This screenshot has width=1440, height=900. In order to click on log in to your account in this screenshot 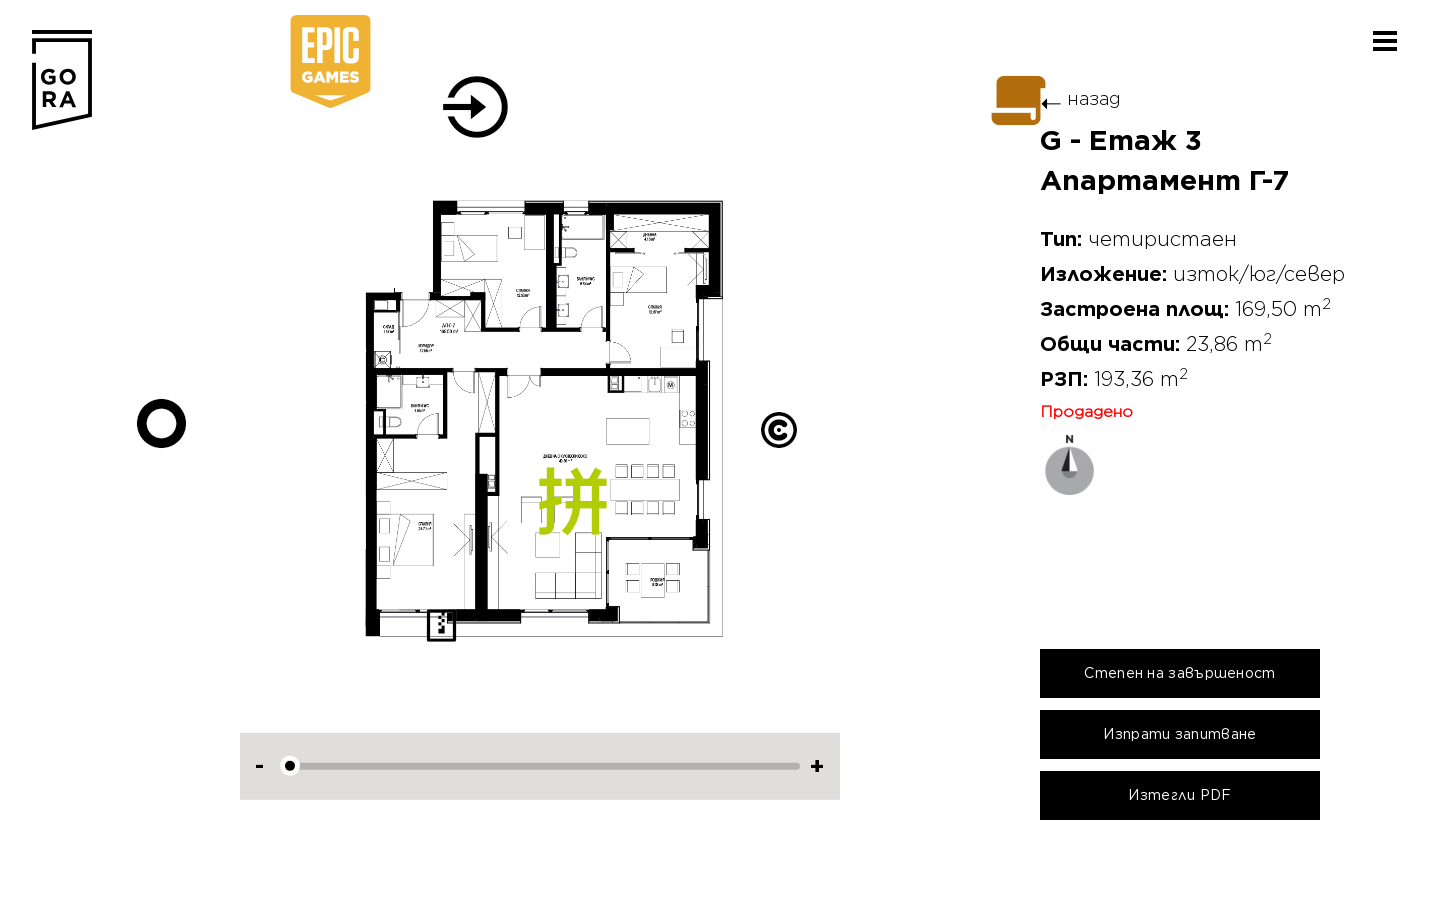, I will do `click(477, 107)`.